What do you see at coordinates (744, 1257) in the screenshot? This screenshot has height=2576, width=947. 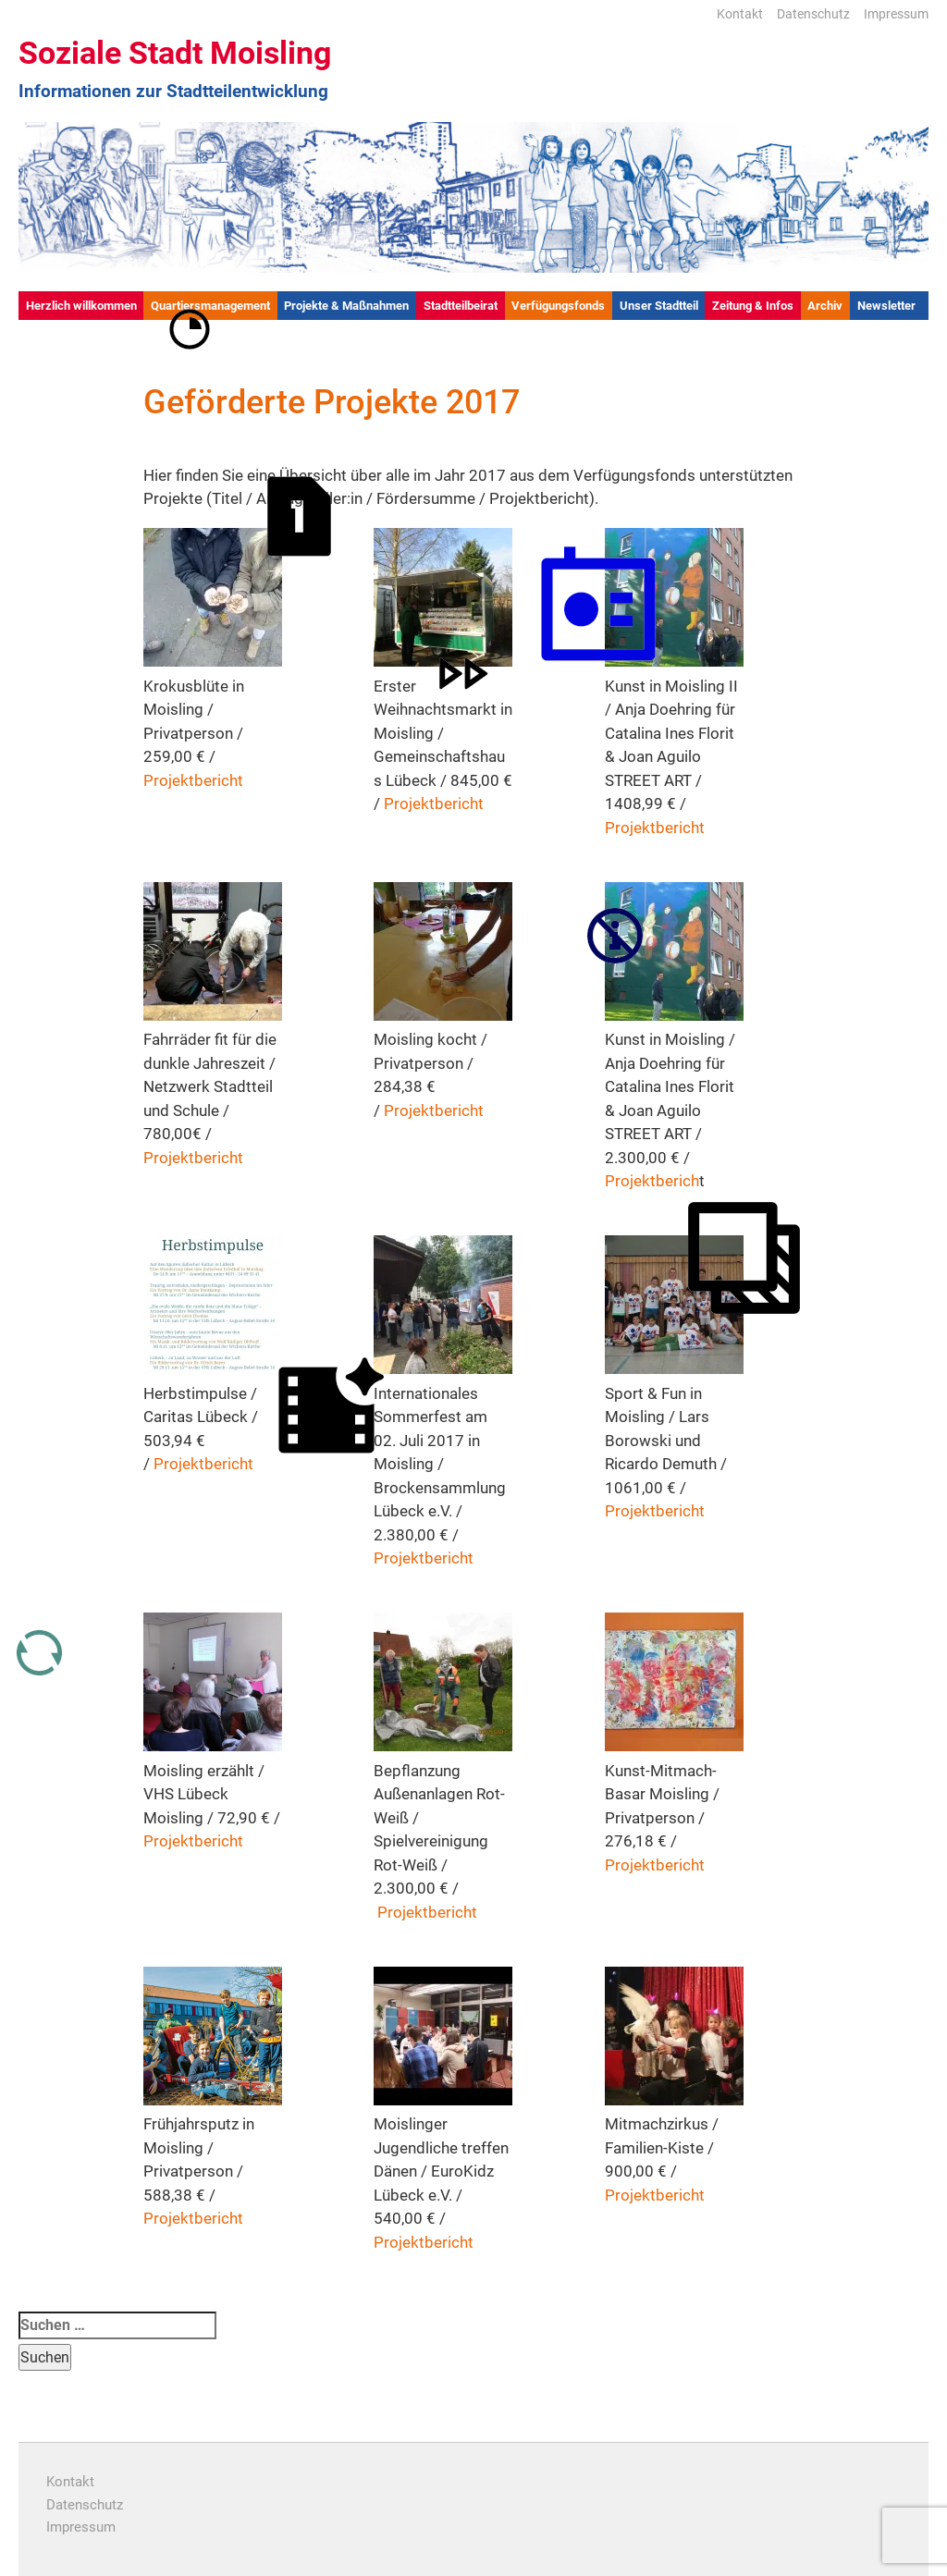 I see `apply shadow effect to selected element` at bounding box center [744, 1257].